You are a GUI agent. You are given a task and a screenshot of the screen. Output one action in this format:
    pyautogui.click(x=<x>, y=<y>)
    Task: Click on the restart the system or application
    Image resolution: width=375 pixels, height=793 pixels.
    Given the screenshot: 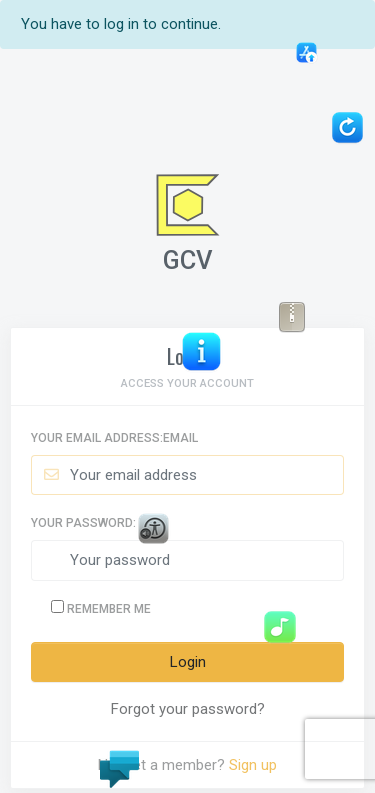 What is the action you would take?
    pyautogui.click(x=347, y=127)
    